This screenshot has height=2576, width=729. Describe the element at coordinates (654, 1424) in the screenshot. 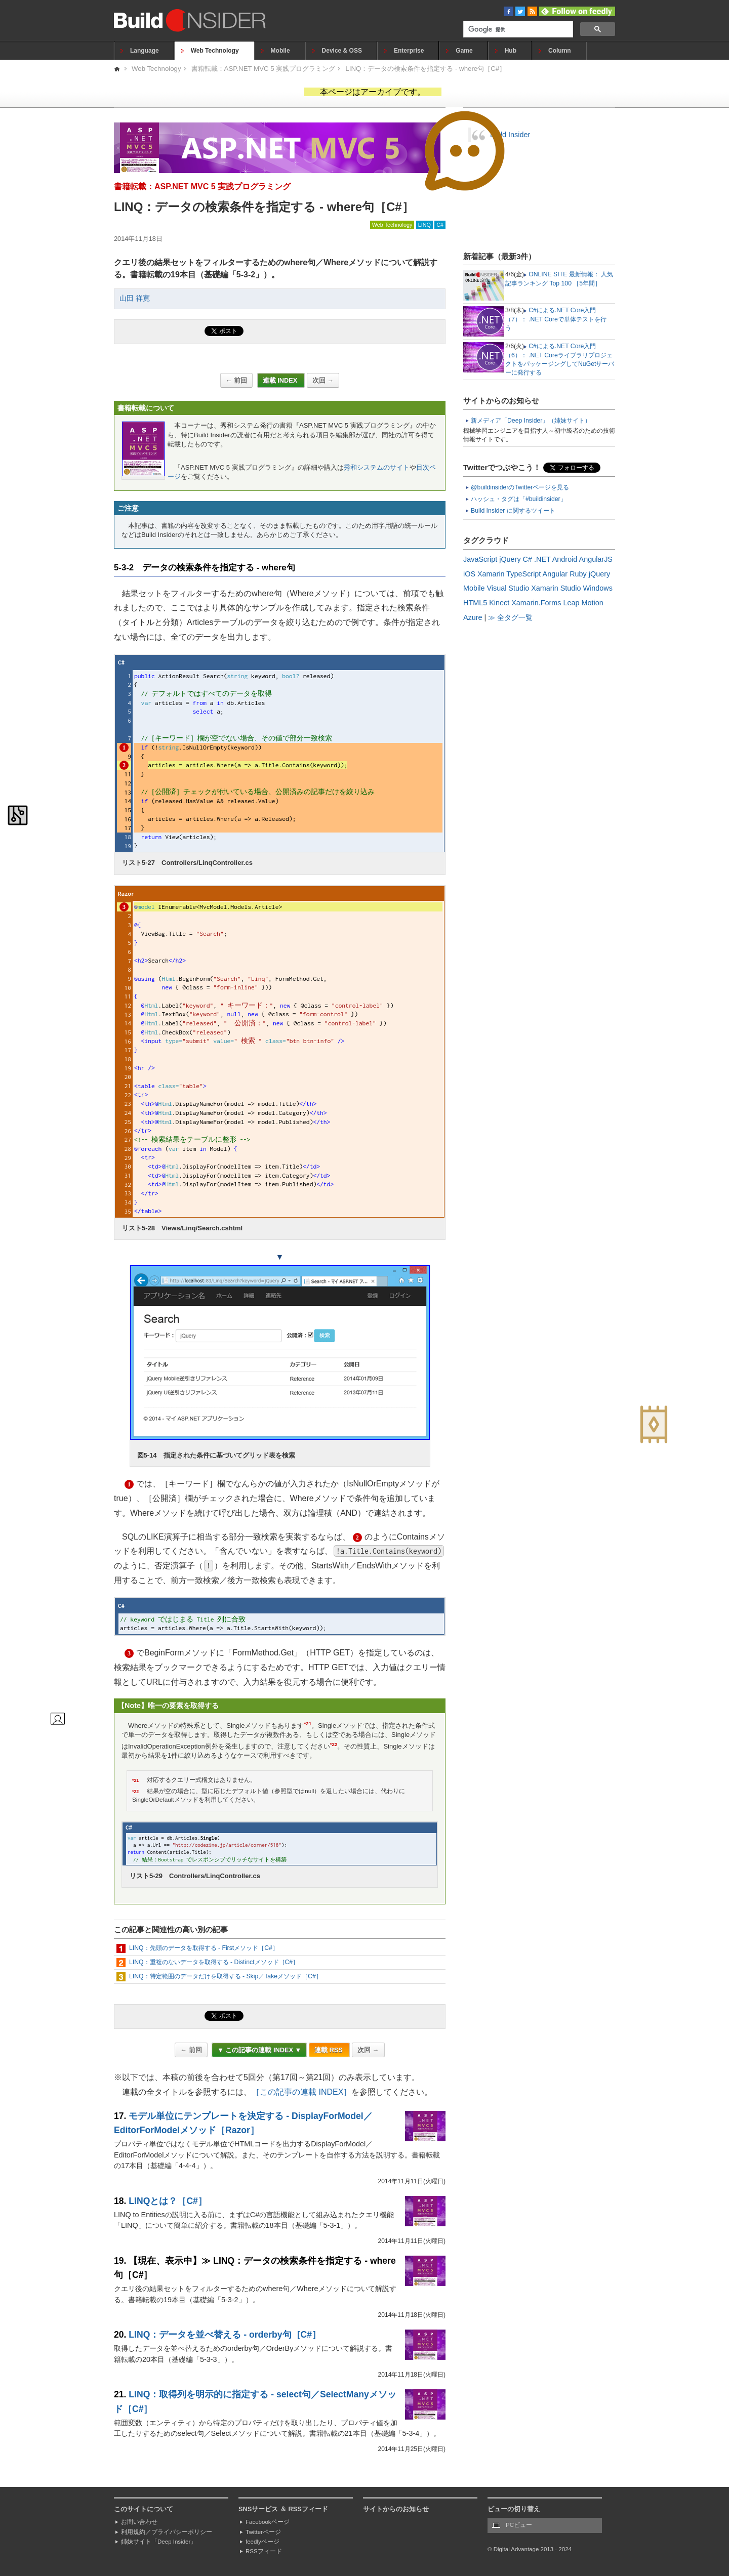

I see `browse rugs or floor decor in a home furnishing app` at that location.